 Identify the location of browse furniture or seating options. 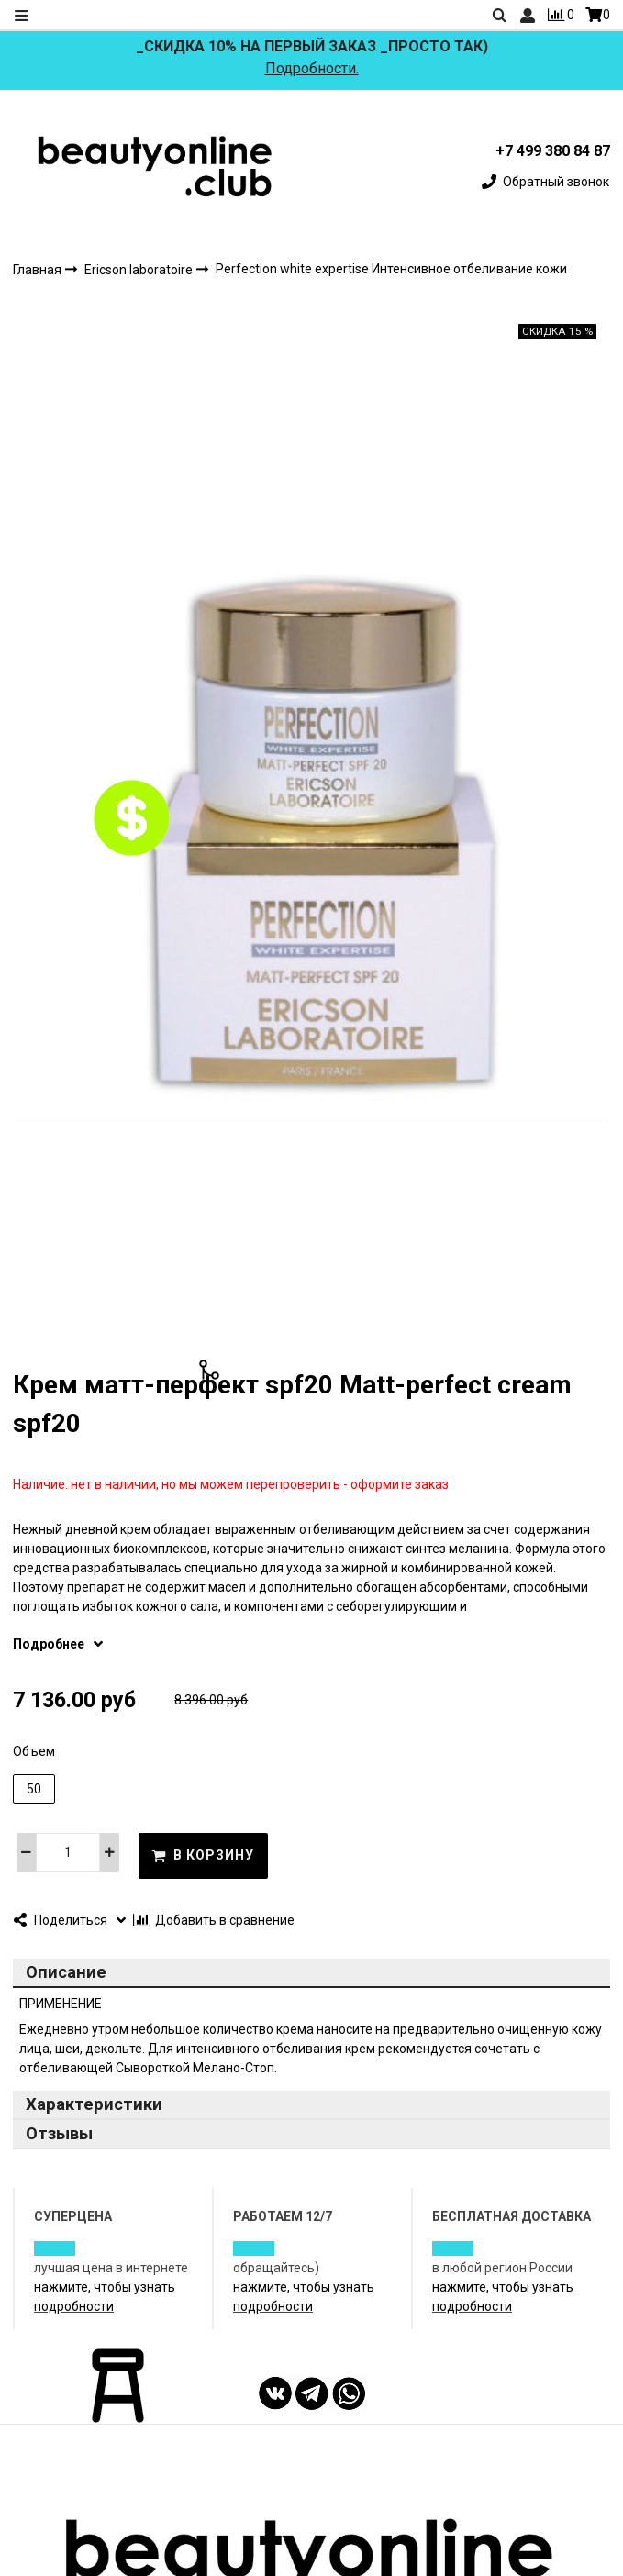
(117, 2385).